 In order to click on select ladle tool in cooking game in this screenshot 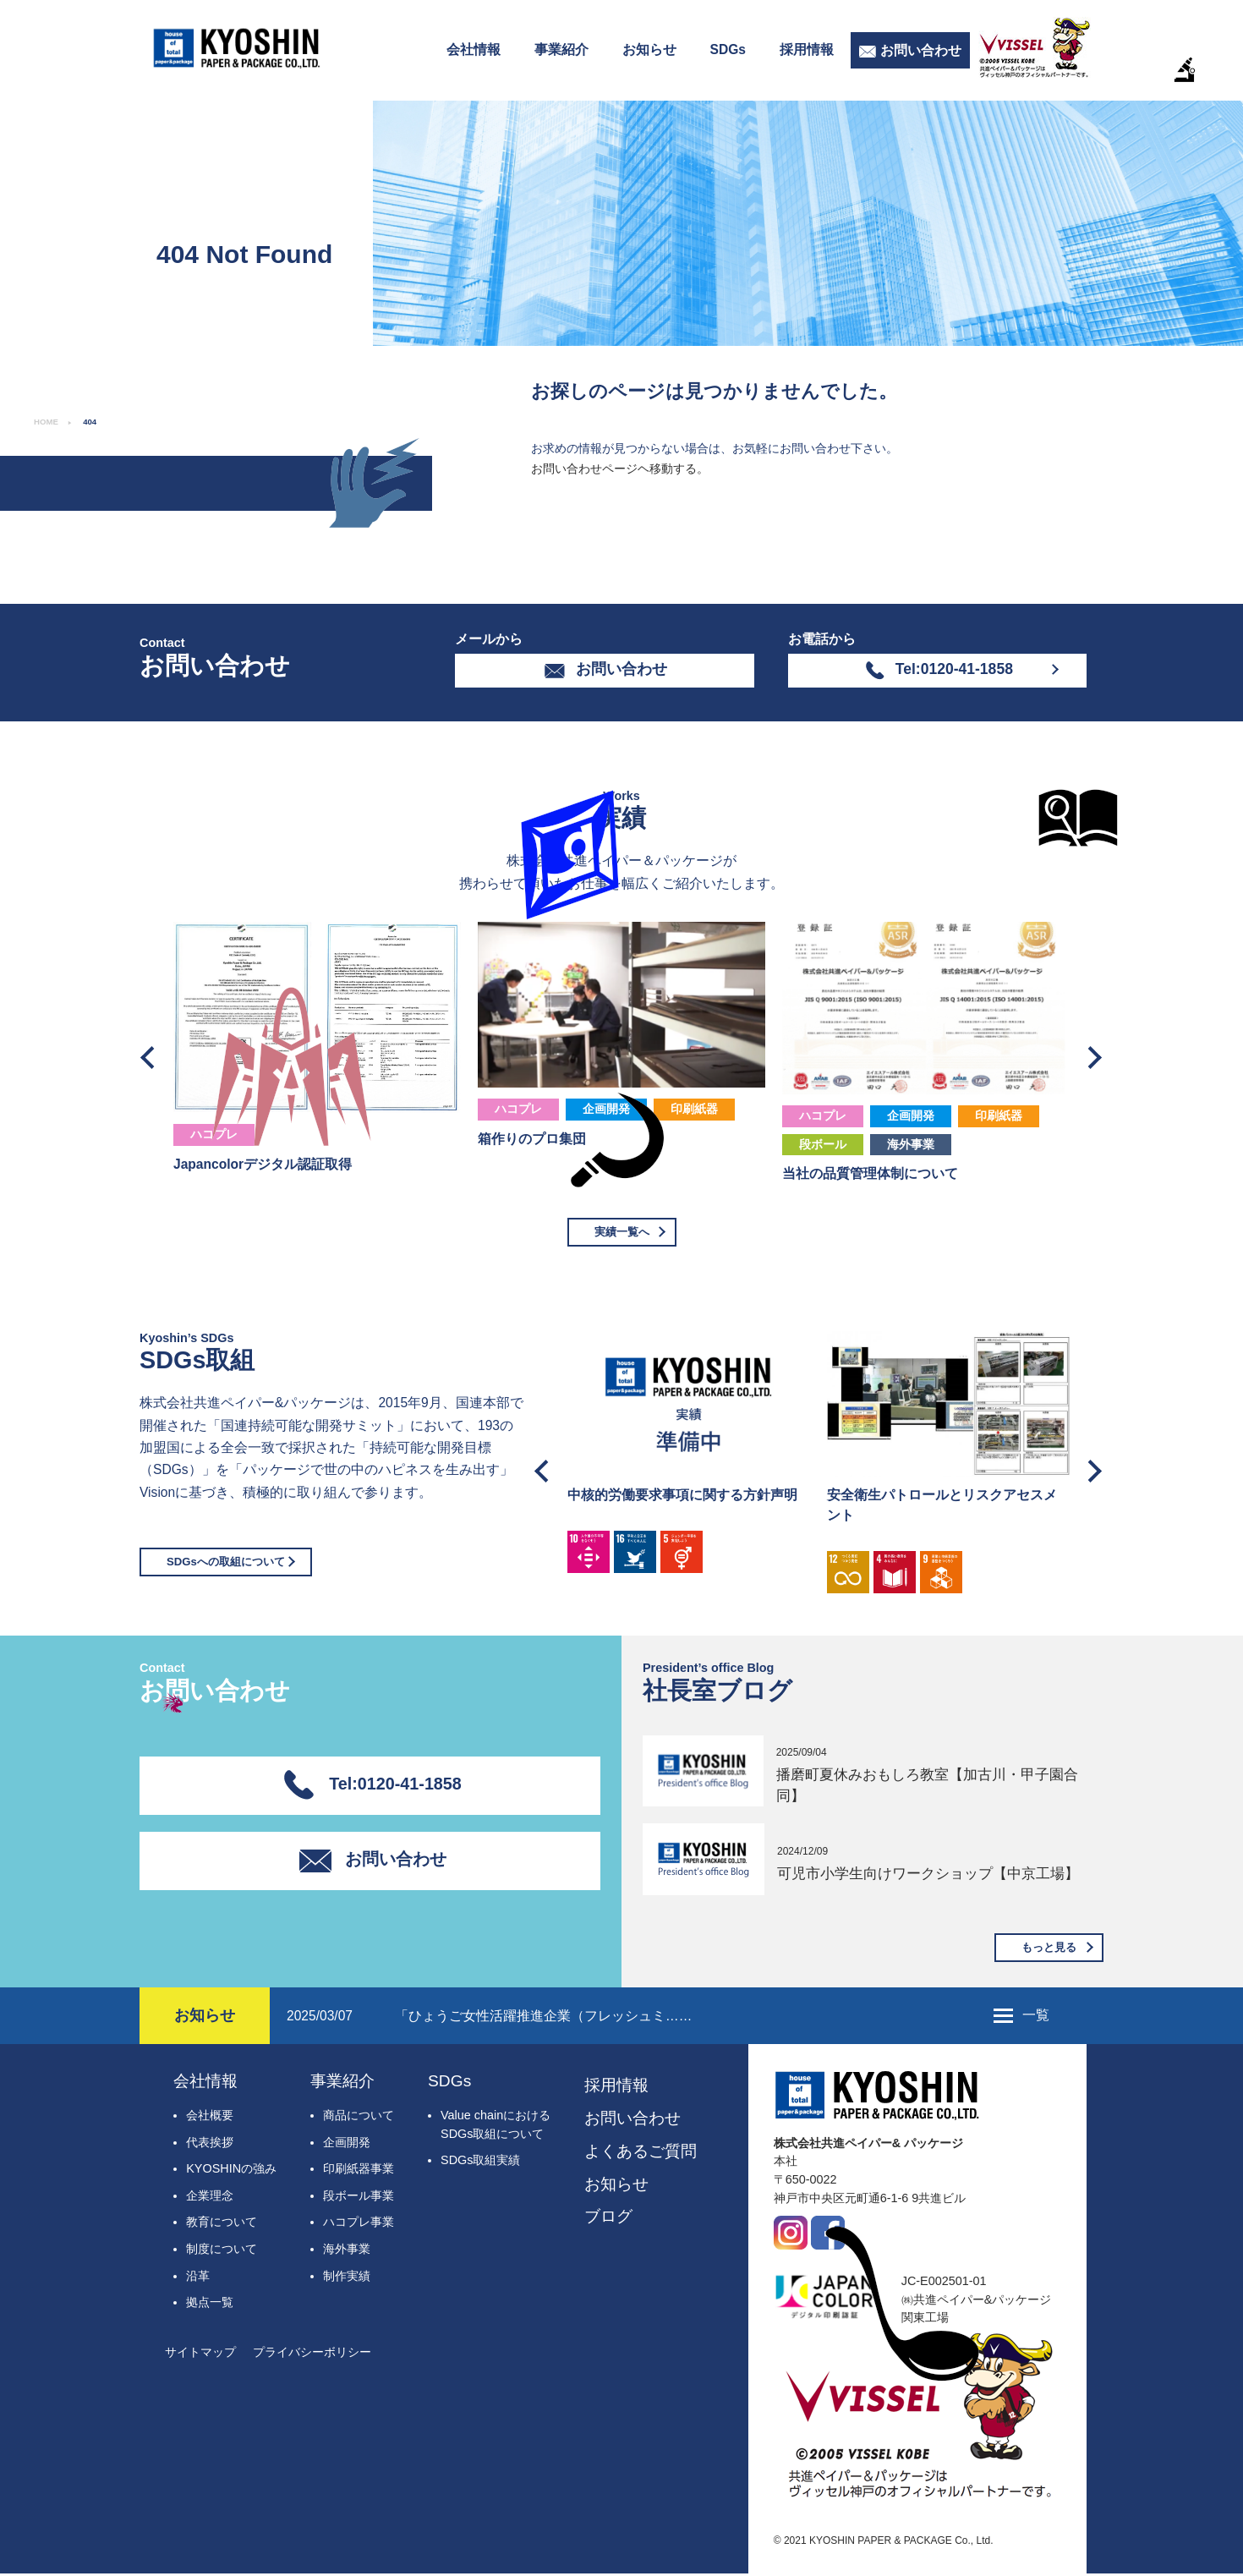, I will do `click(902, 2304)`.